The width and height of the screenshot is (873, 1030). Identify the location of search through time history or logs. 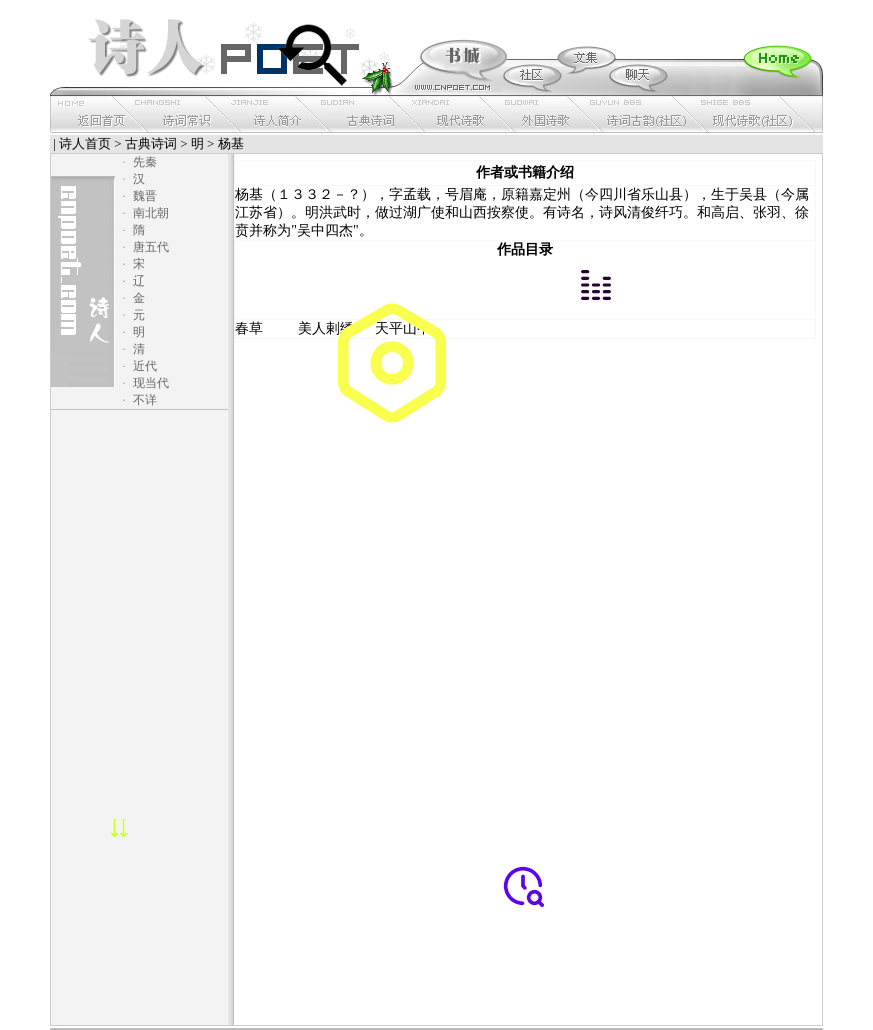
(523, 886).